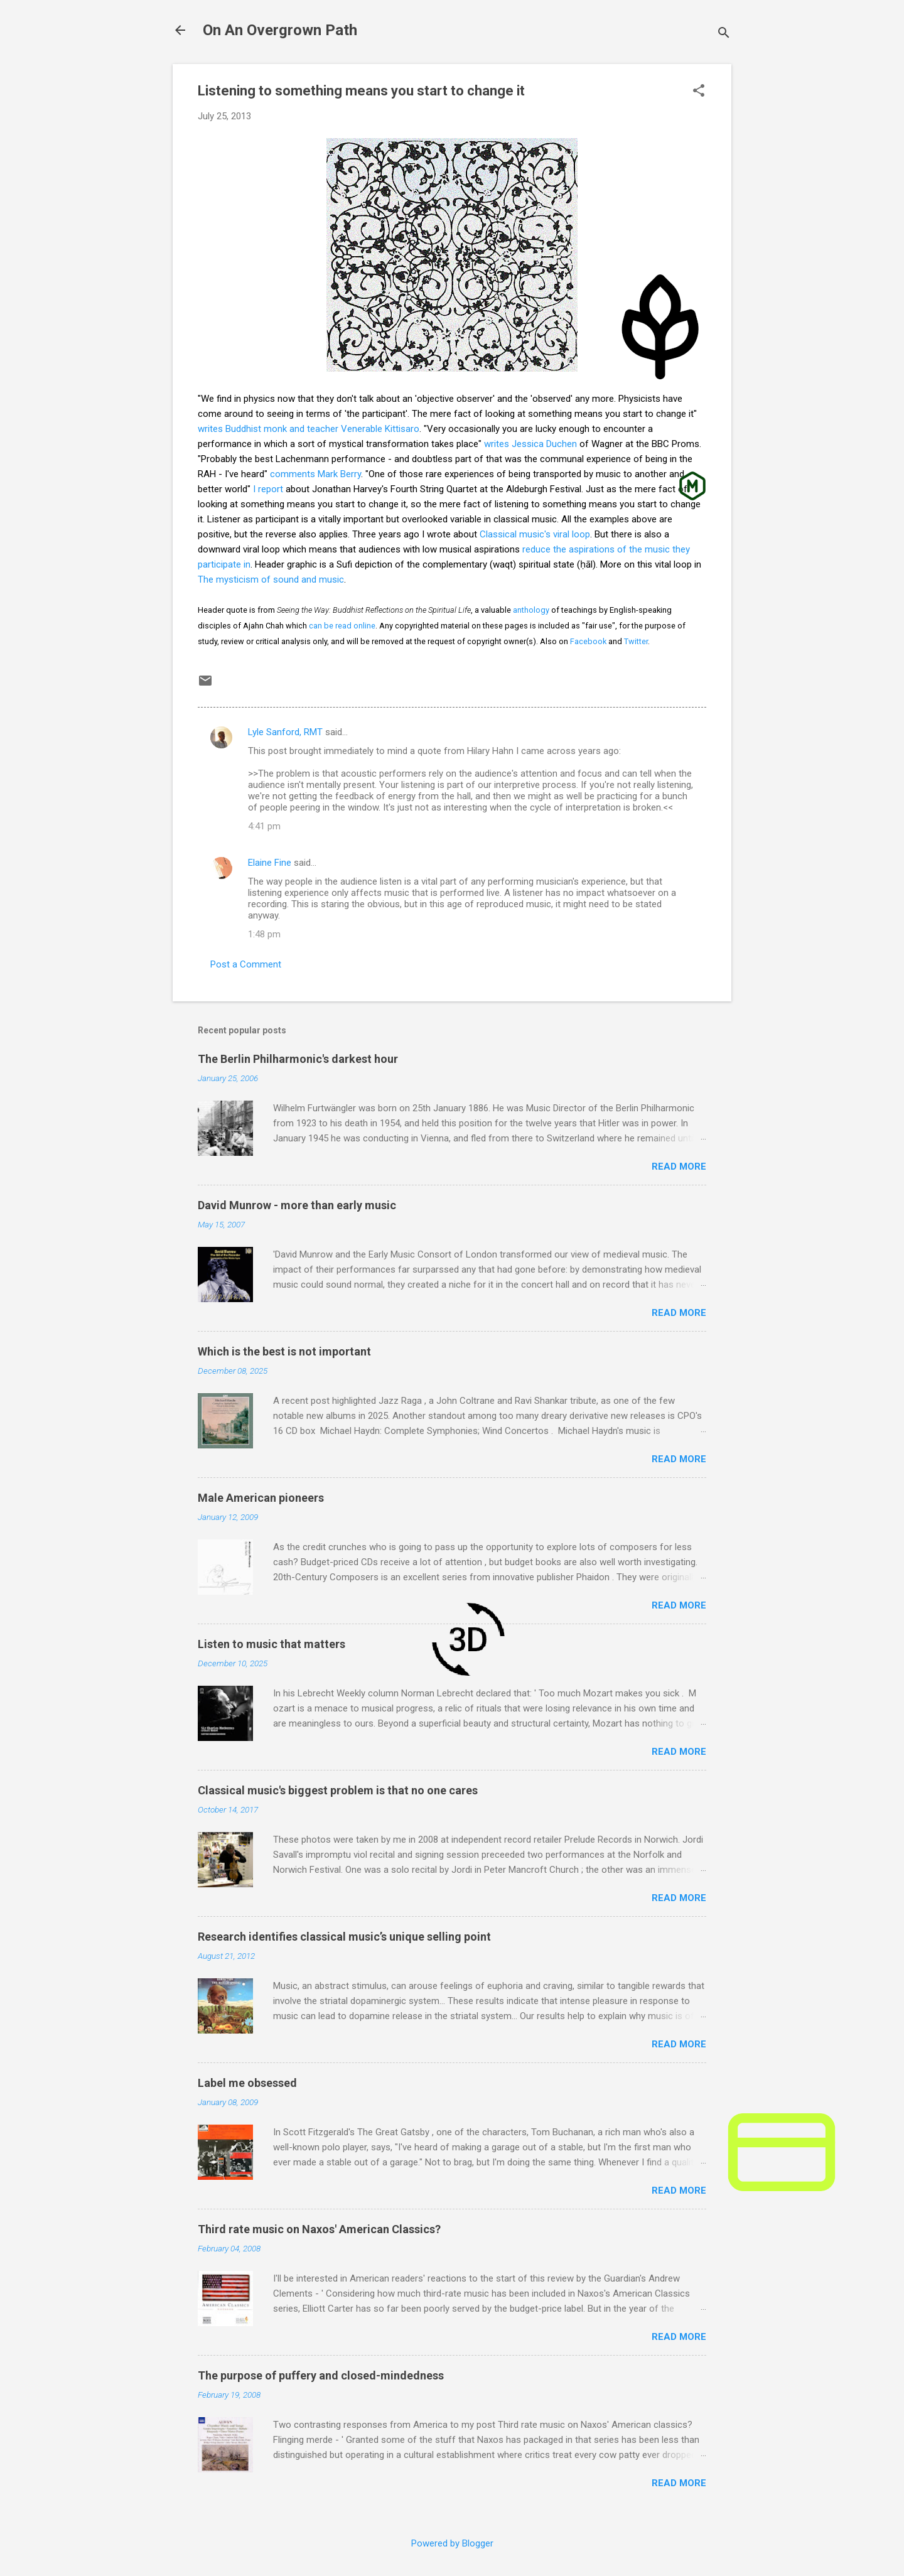 Image resolution: width=904 pixels, height=2576 pixels. I want to click on indicates a module or component in a system, so click(692, 486).